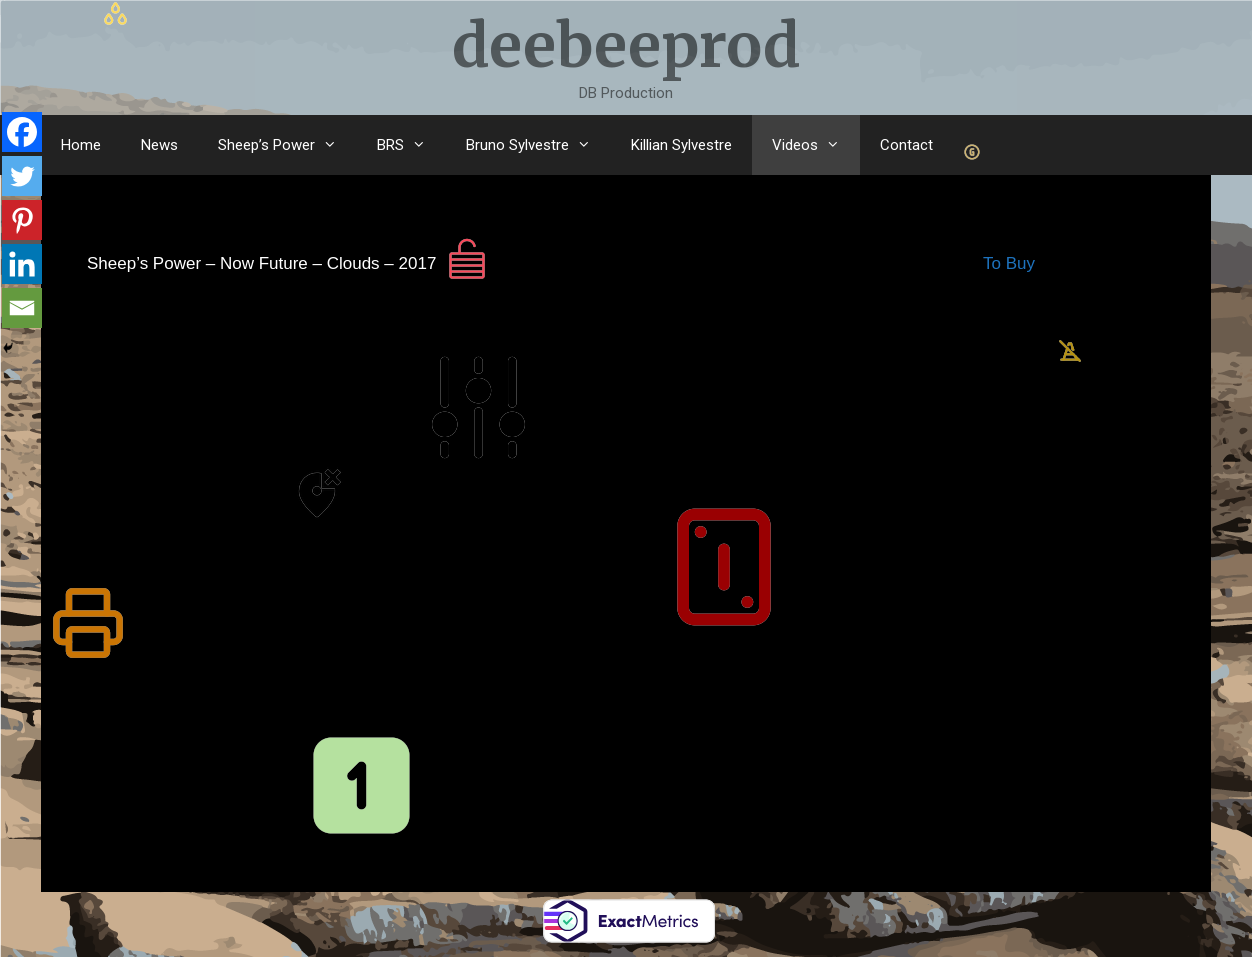  What do you see at coordinates (478, 407) in the screenshot?
I see `adjust settings or preferences` at bounding box center [478, 407].